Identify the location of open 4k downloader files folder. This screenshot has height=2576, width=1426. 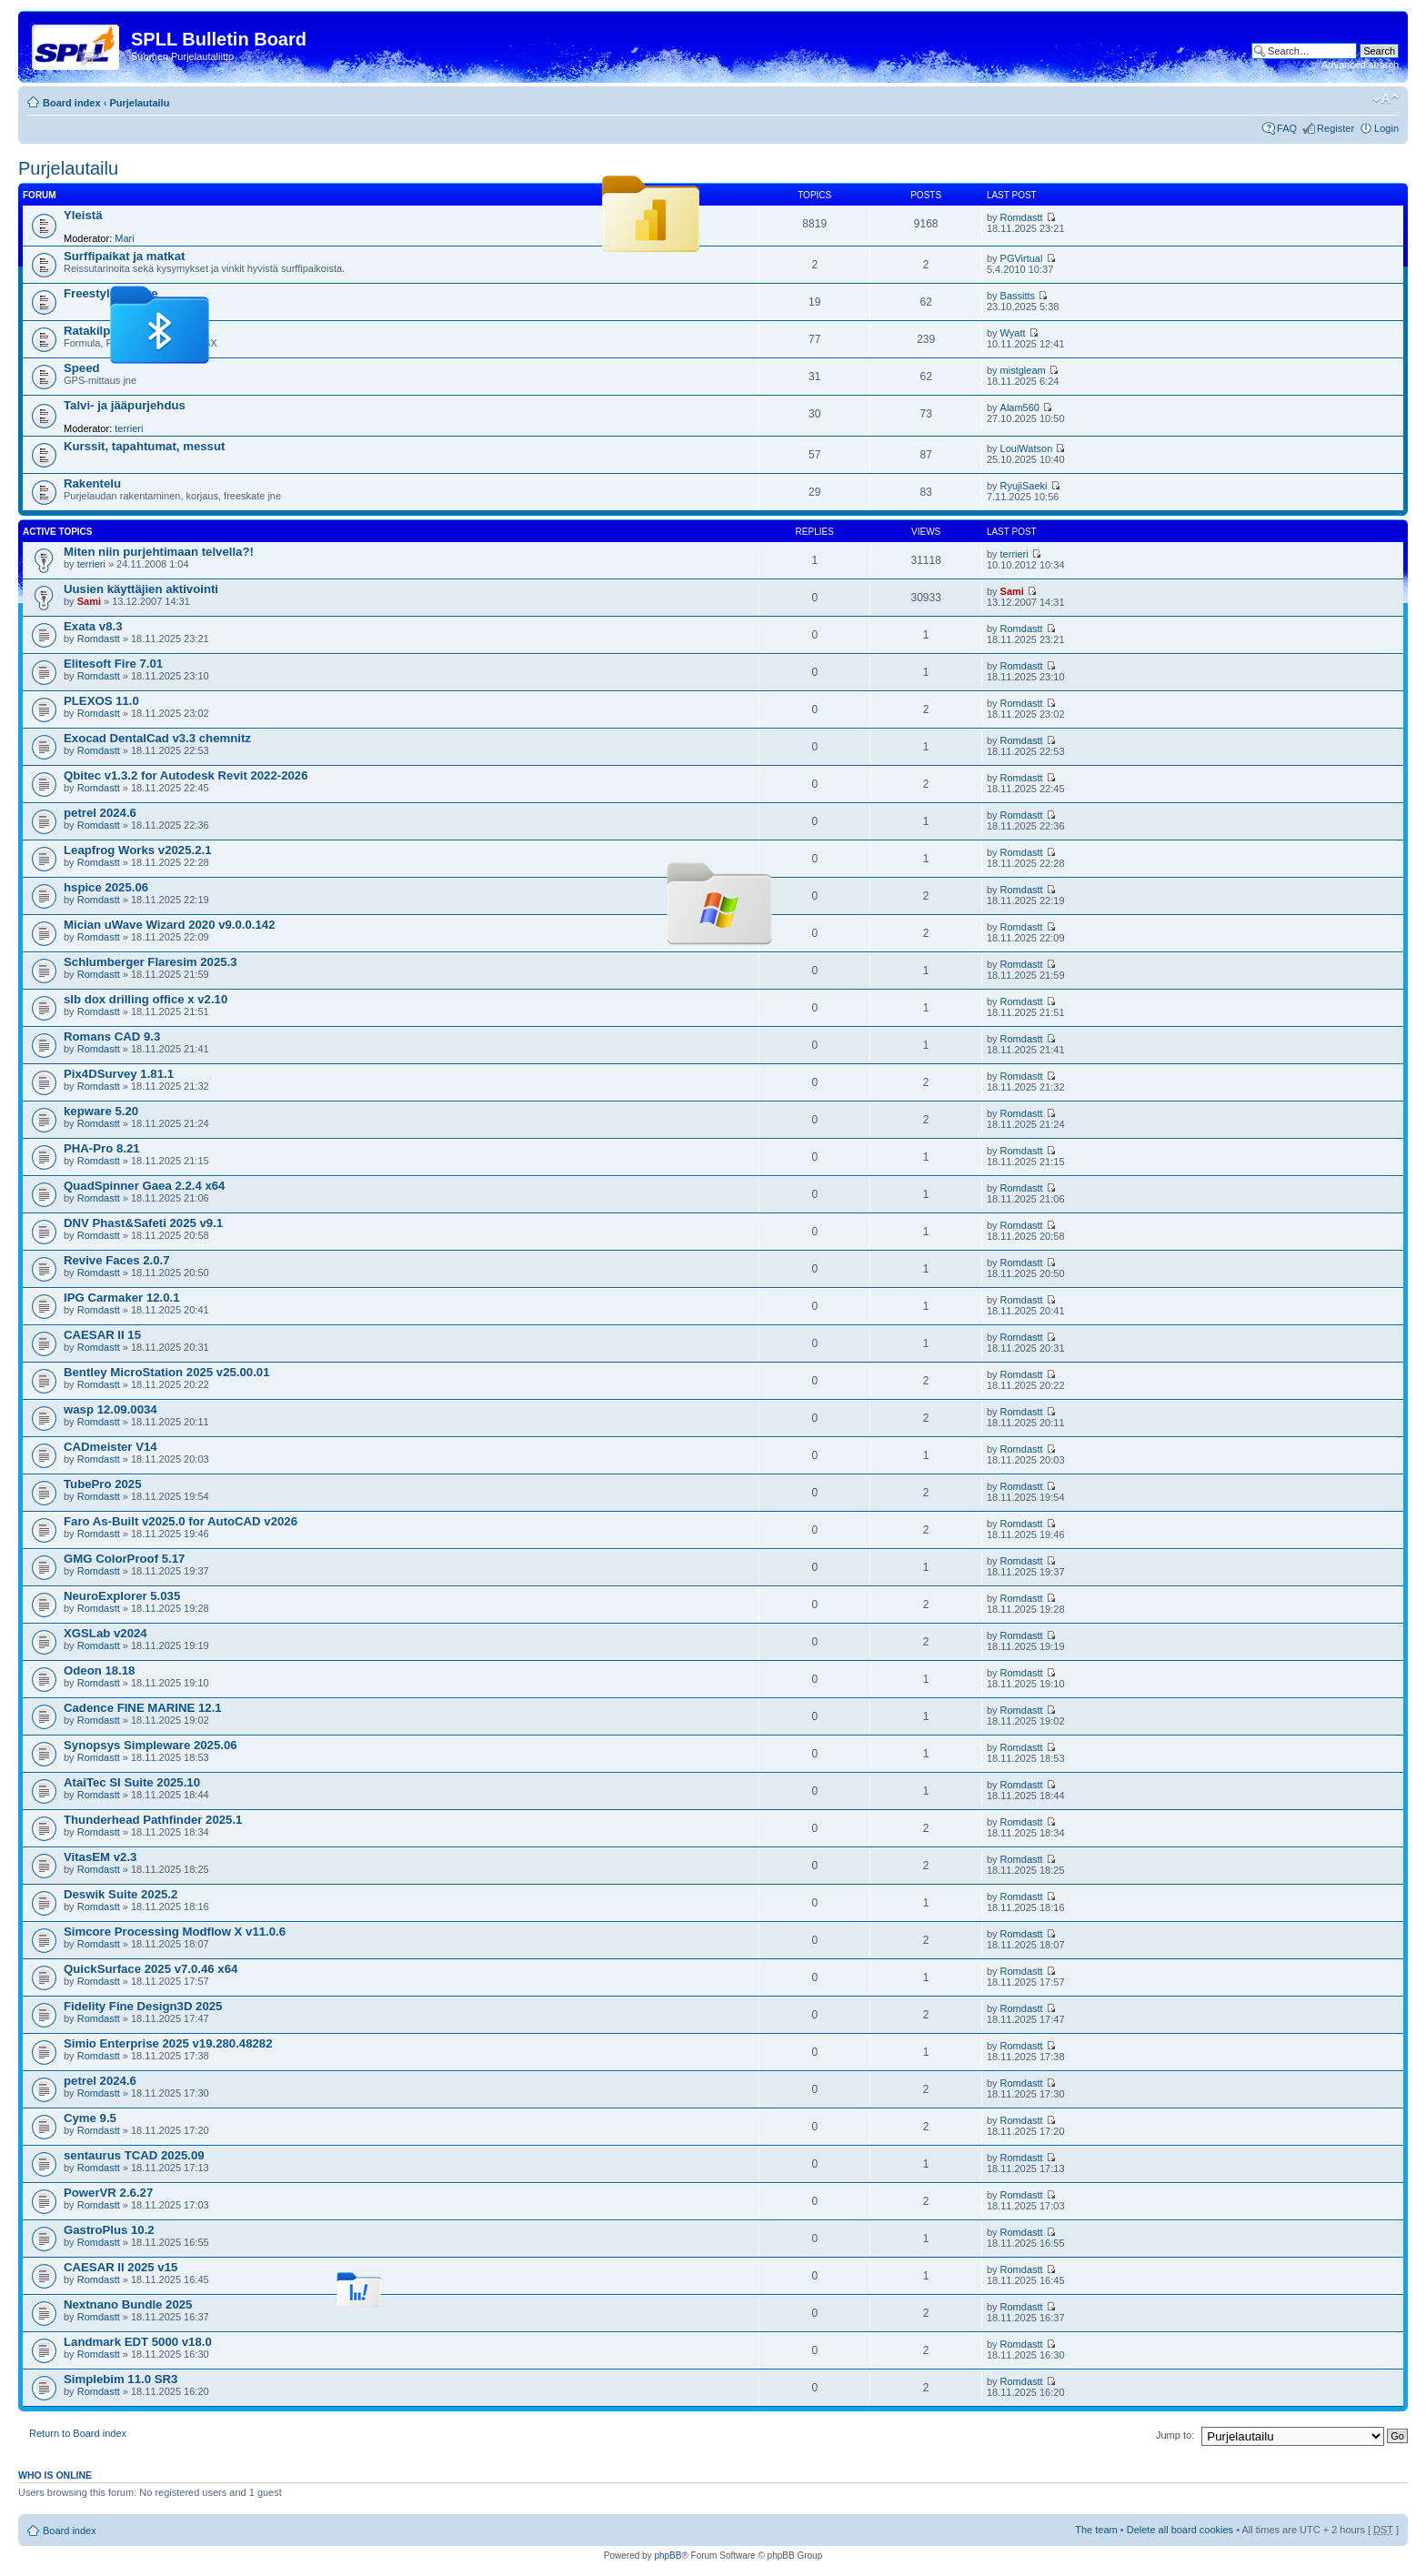
(358, 2290).